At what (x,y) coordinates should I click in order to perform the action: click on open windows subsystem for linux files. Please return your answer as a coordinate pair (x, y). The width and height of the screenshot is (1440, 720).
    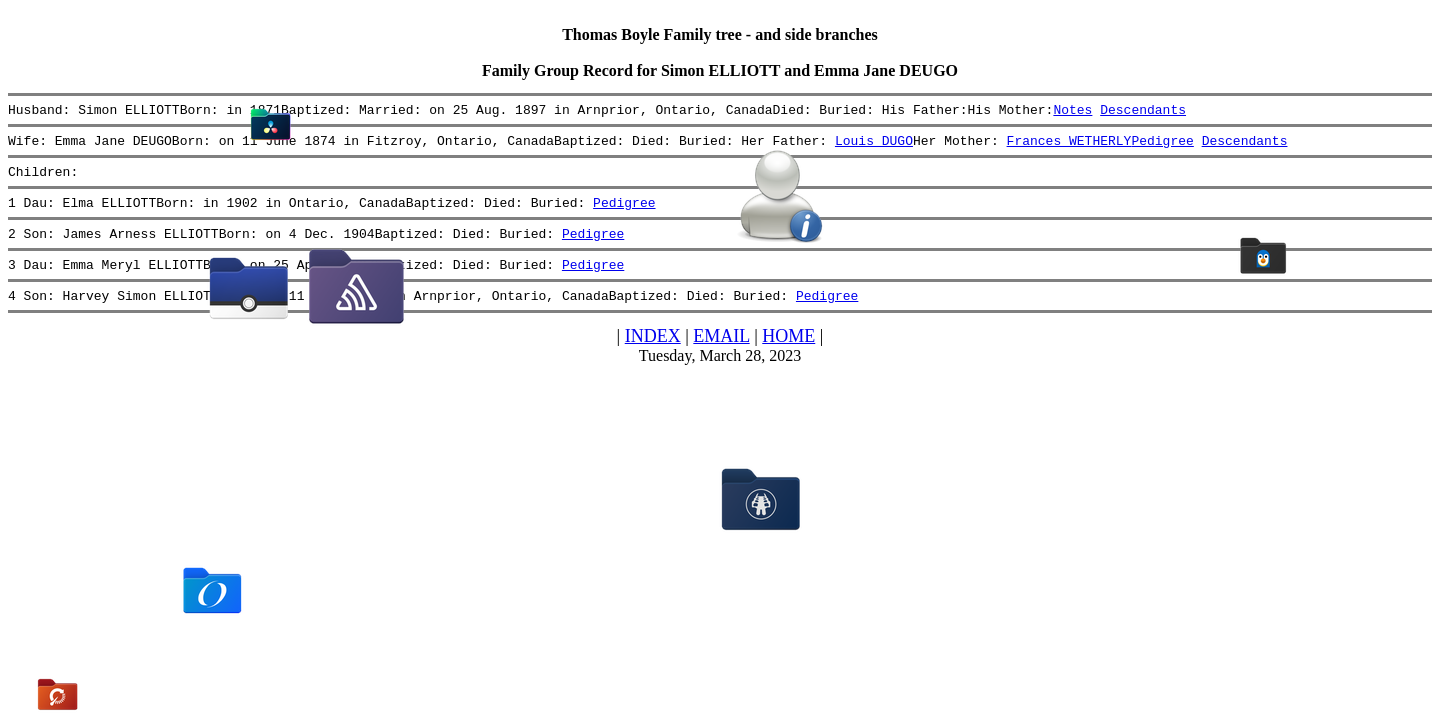
    Looking at the image, I should click on (1263, 257).